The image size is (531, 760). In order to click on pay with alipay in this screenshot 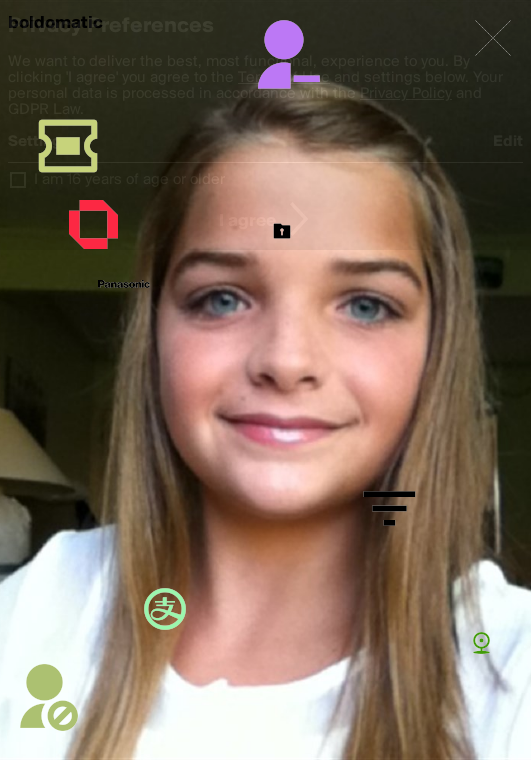, I will do `click(165, 609)`.